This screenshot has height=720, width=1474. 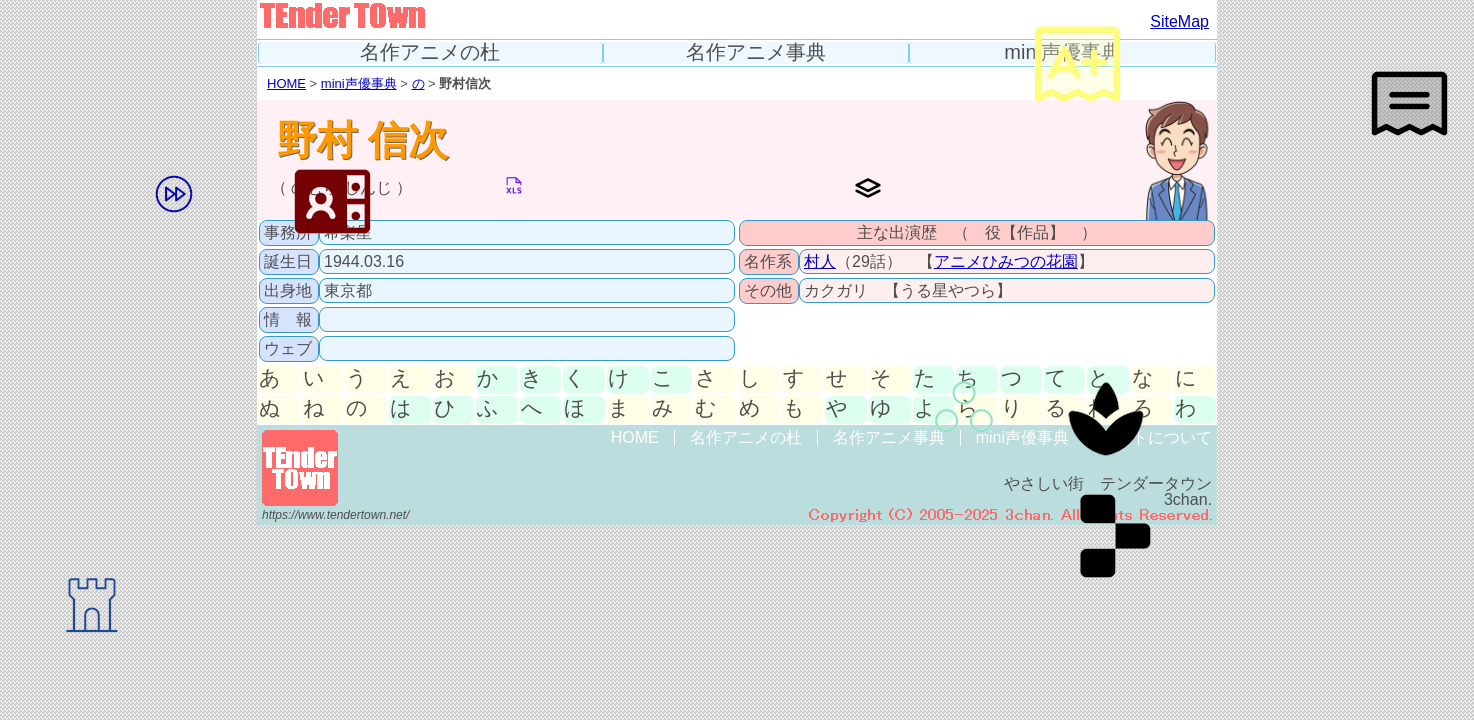 What do you see at coordinates (1409, 103) in the screenshot?
I see `view purchase receipt or transaction details` at bounding box center [1409, 103].